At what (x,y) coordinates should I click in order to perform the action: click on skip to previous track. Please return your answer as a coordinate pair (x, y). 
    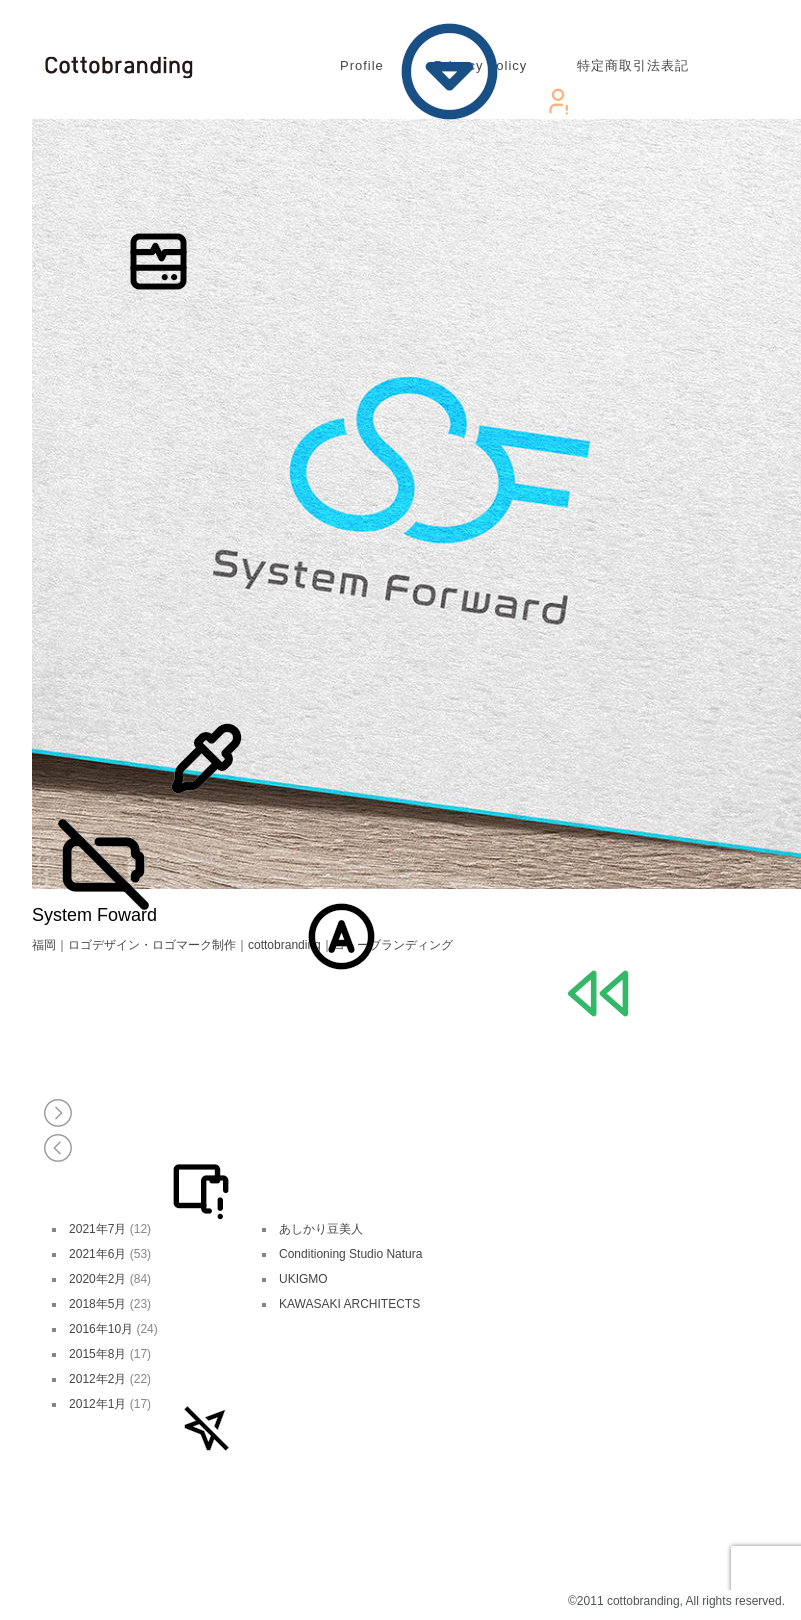
    Looking at the image, I should click on (599, 993).